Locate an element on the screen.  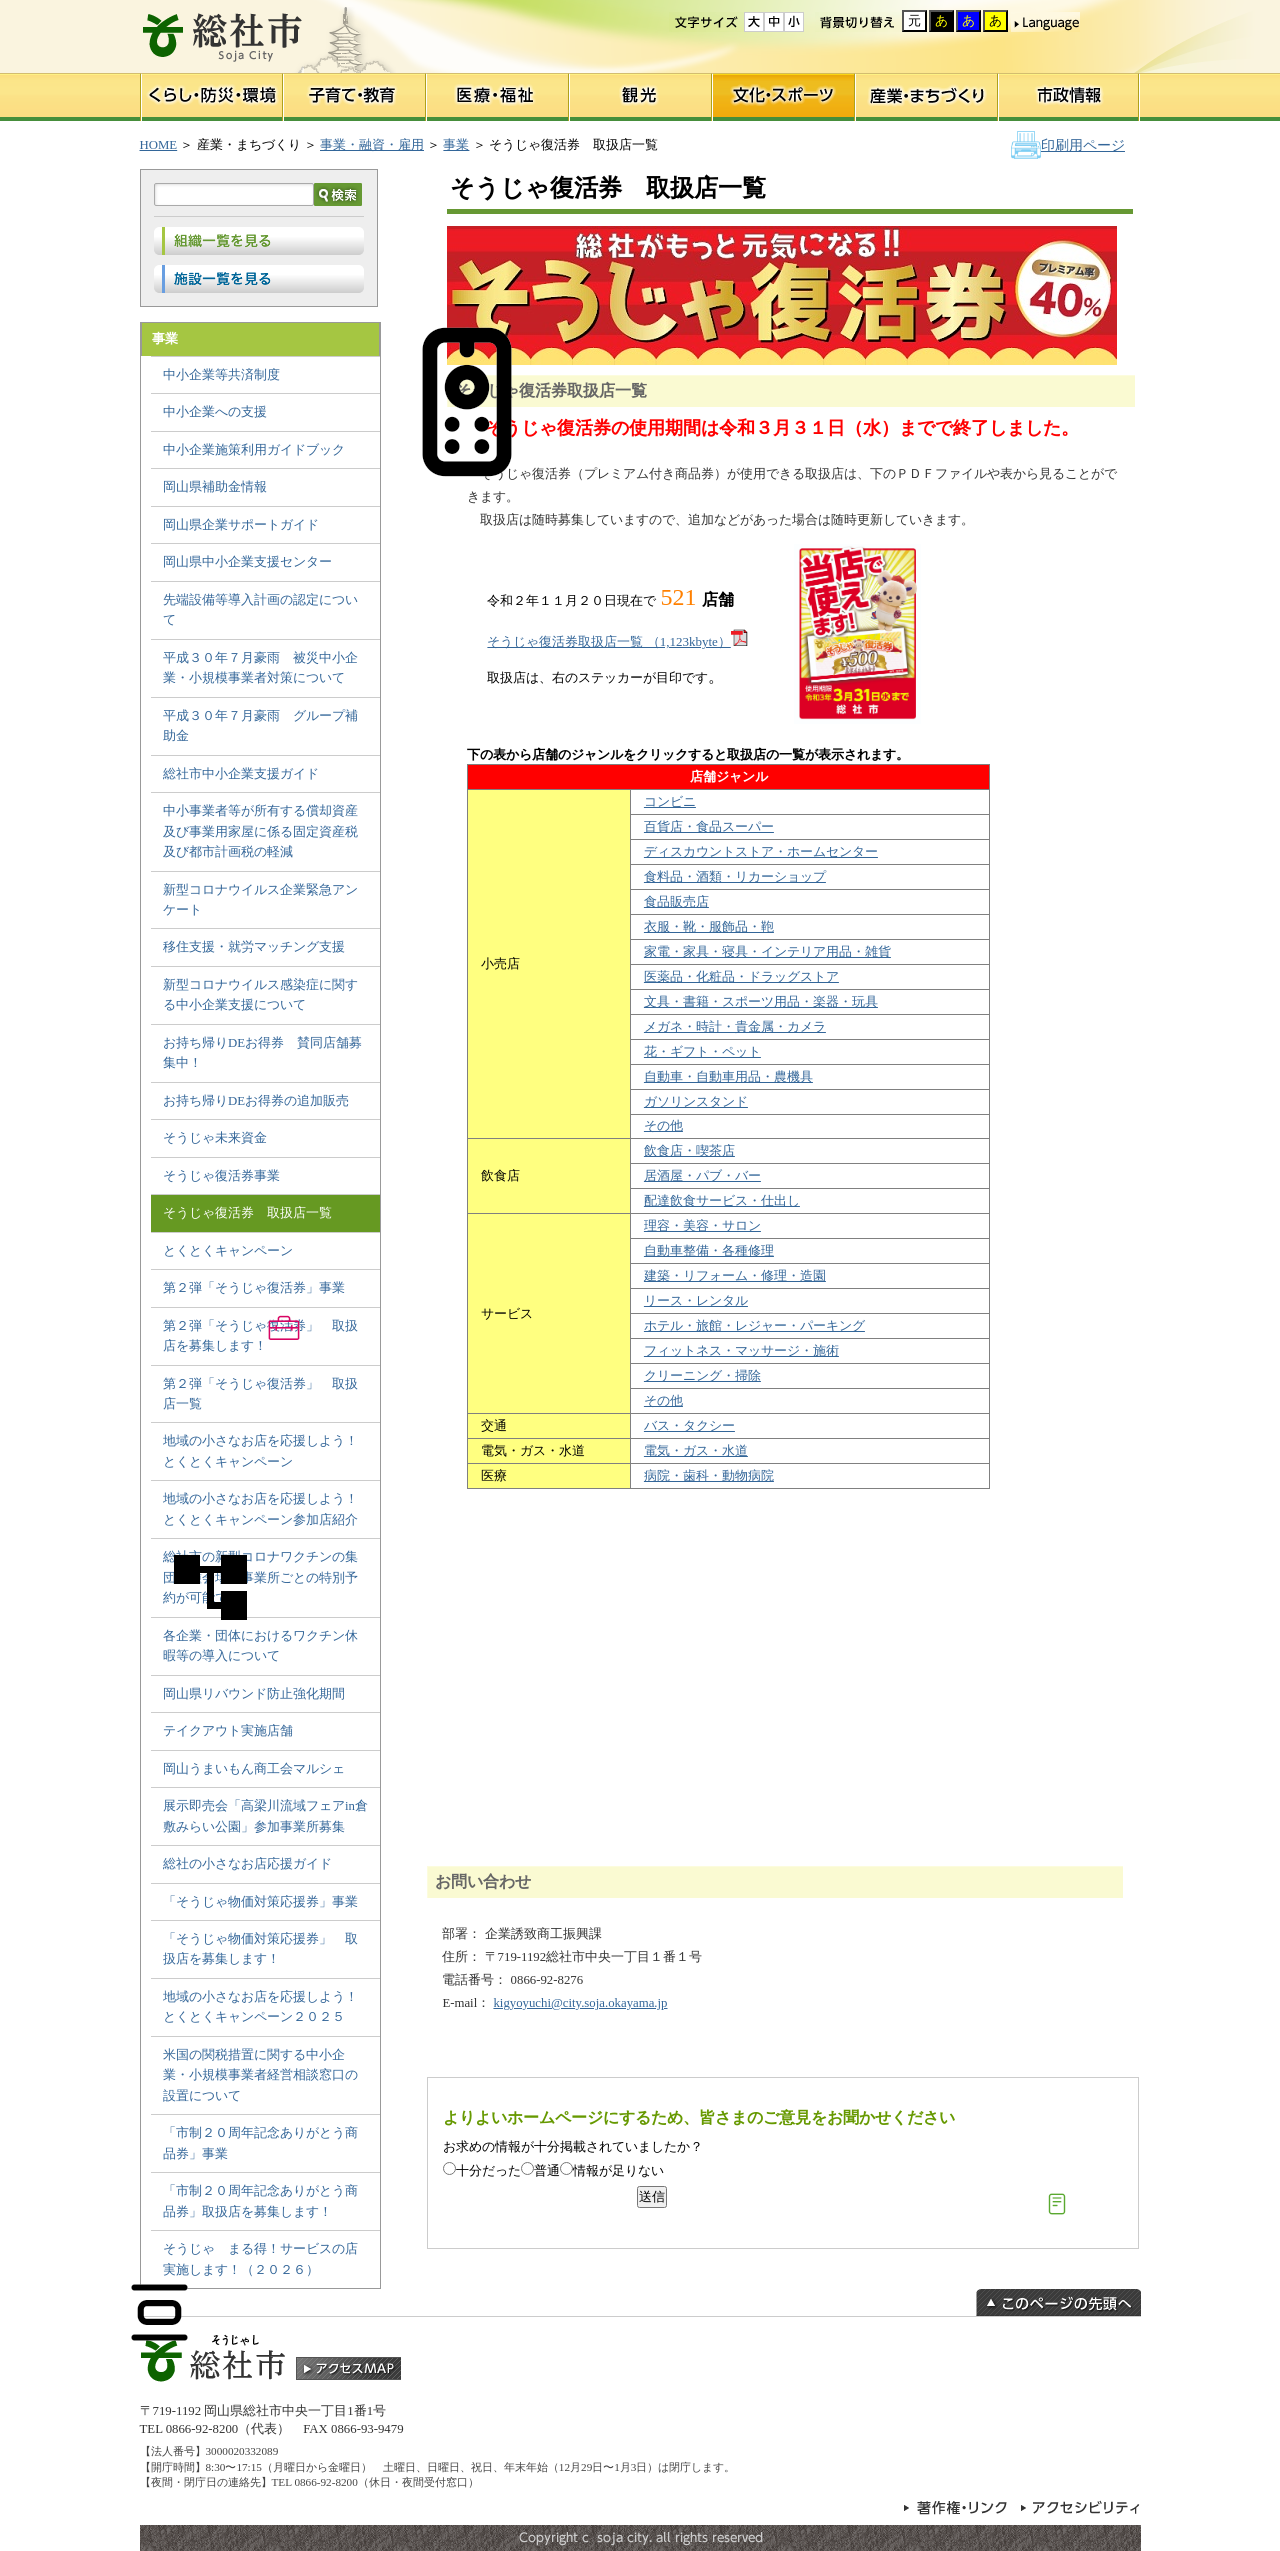
access remote control settings is located at coordinates (467, 402).